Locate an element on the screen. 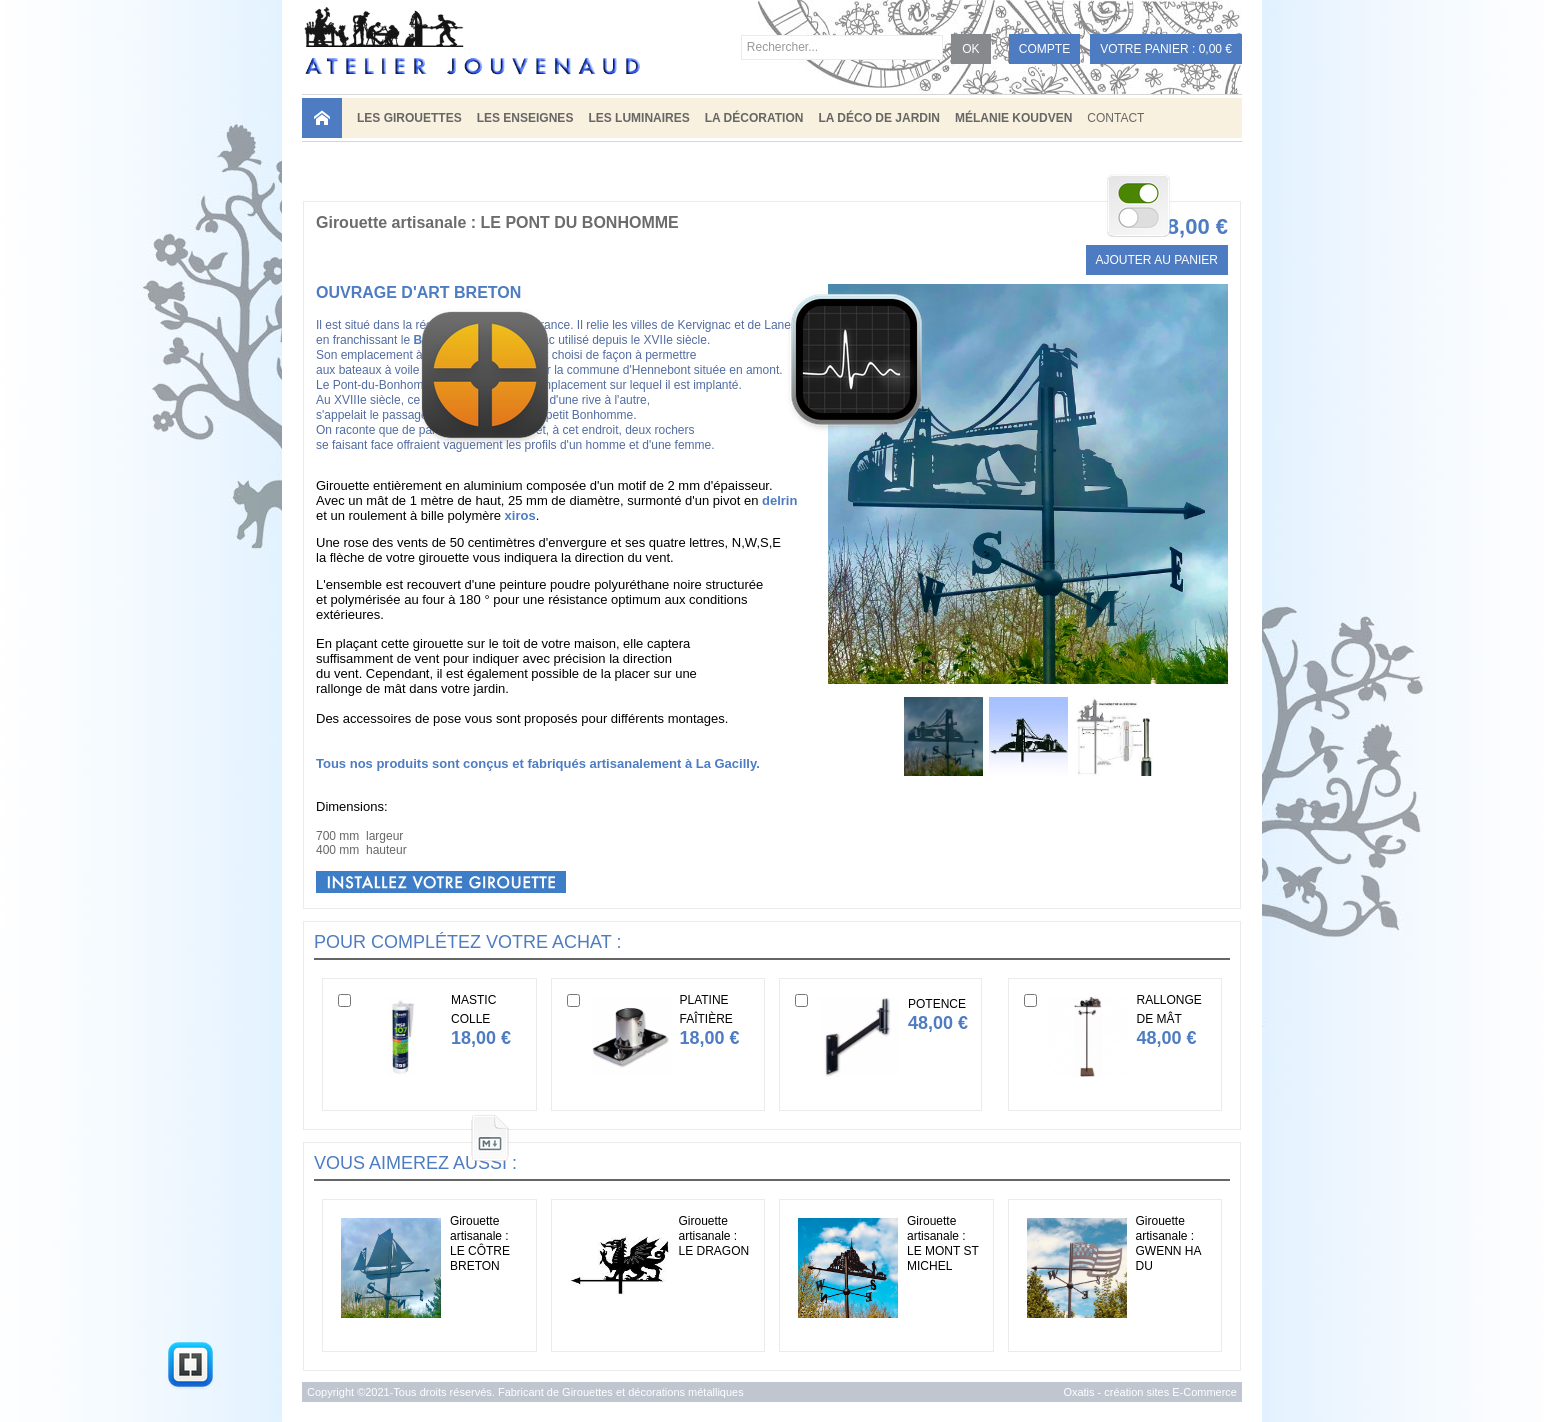 This screenshot has height=1422, width=1544. a markdown text file is located at coordinates (490, 1138).